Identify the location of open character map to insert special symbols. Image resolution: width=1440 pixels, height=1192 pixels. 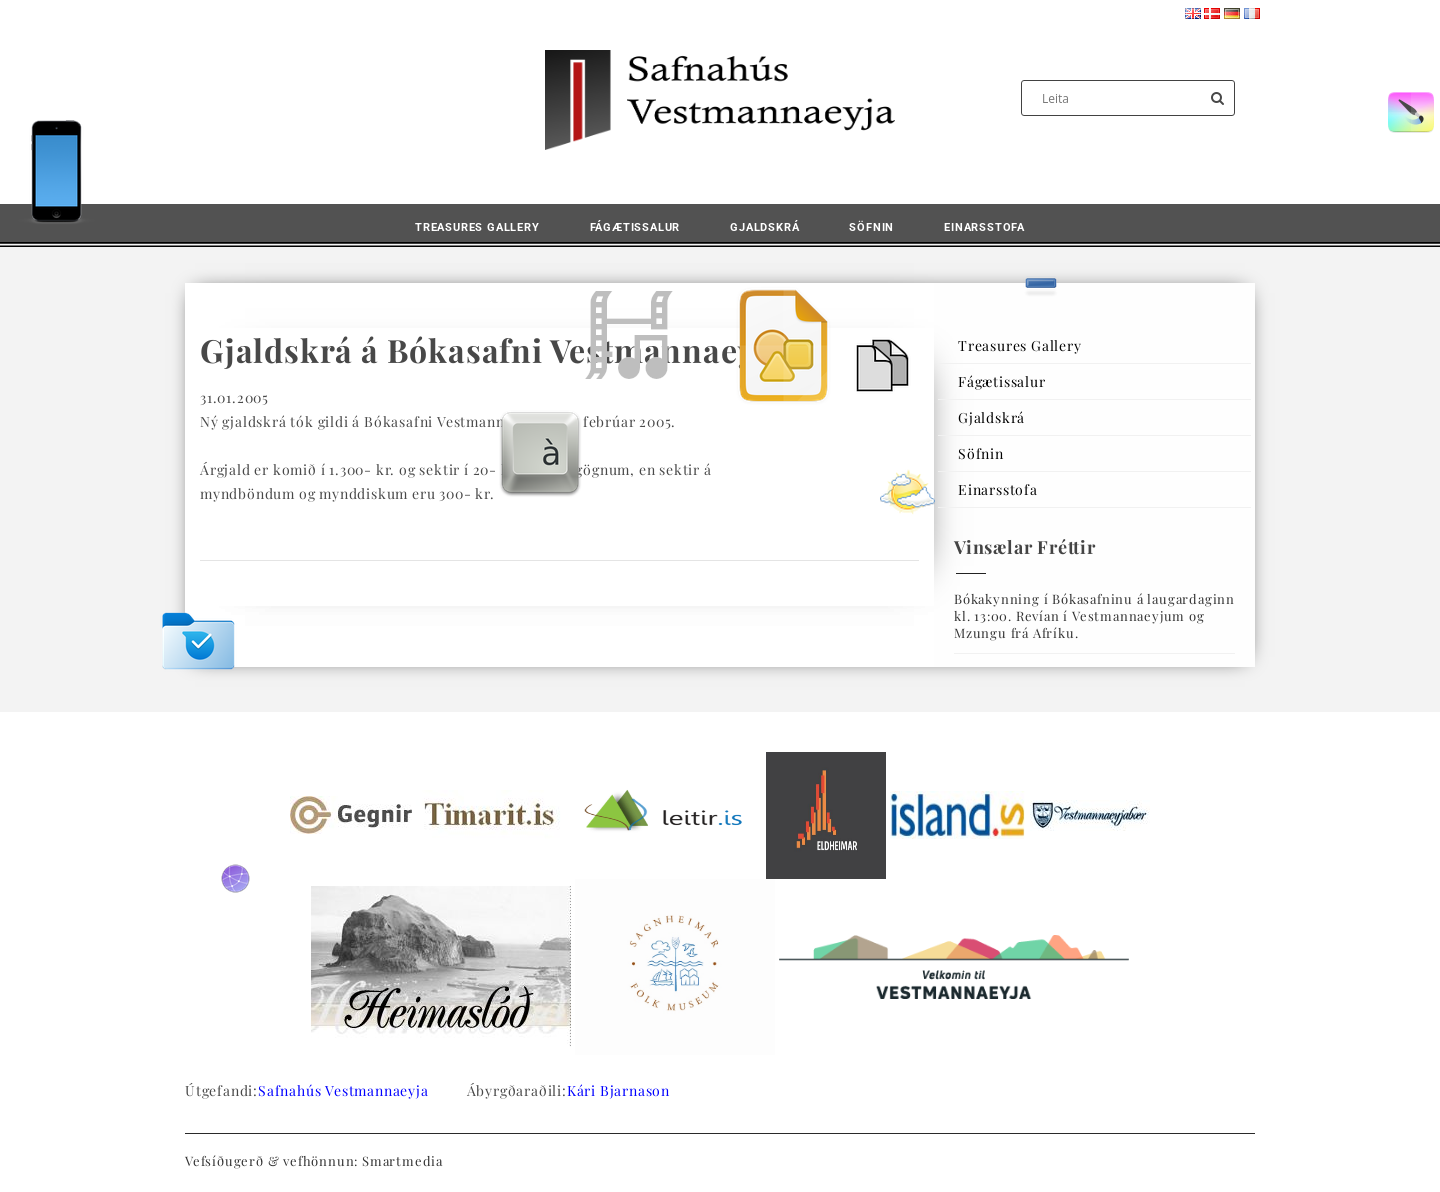
(540, 454).